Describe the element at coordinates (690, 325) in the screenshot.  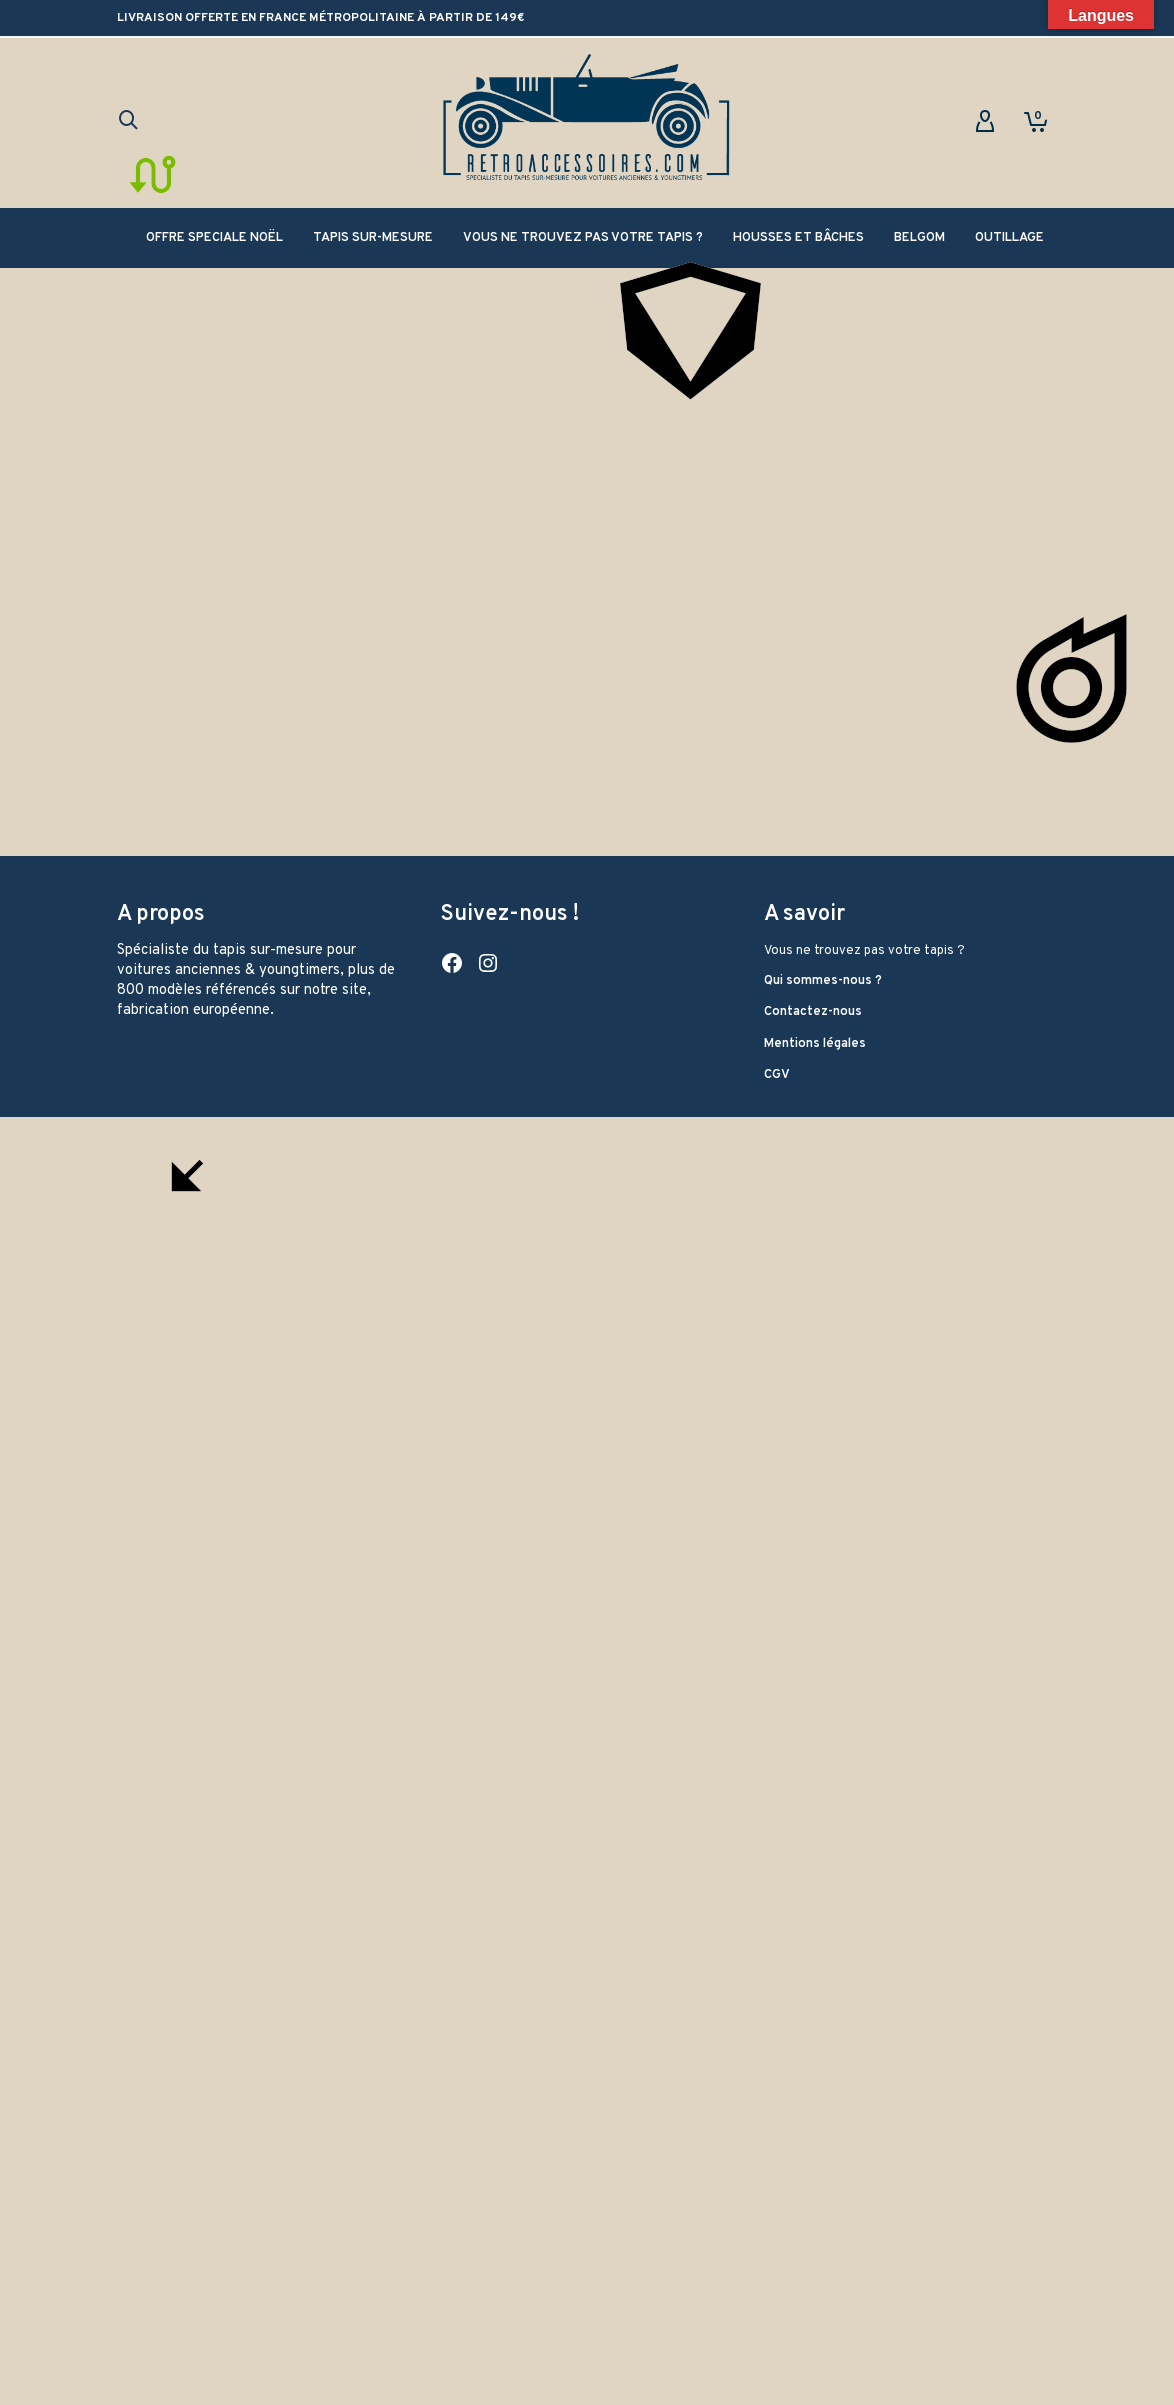
I see `openbase logo` at that location.